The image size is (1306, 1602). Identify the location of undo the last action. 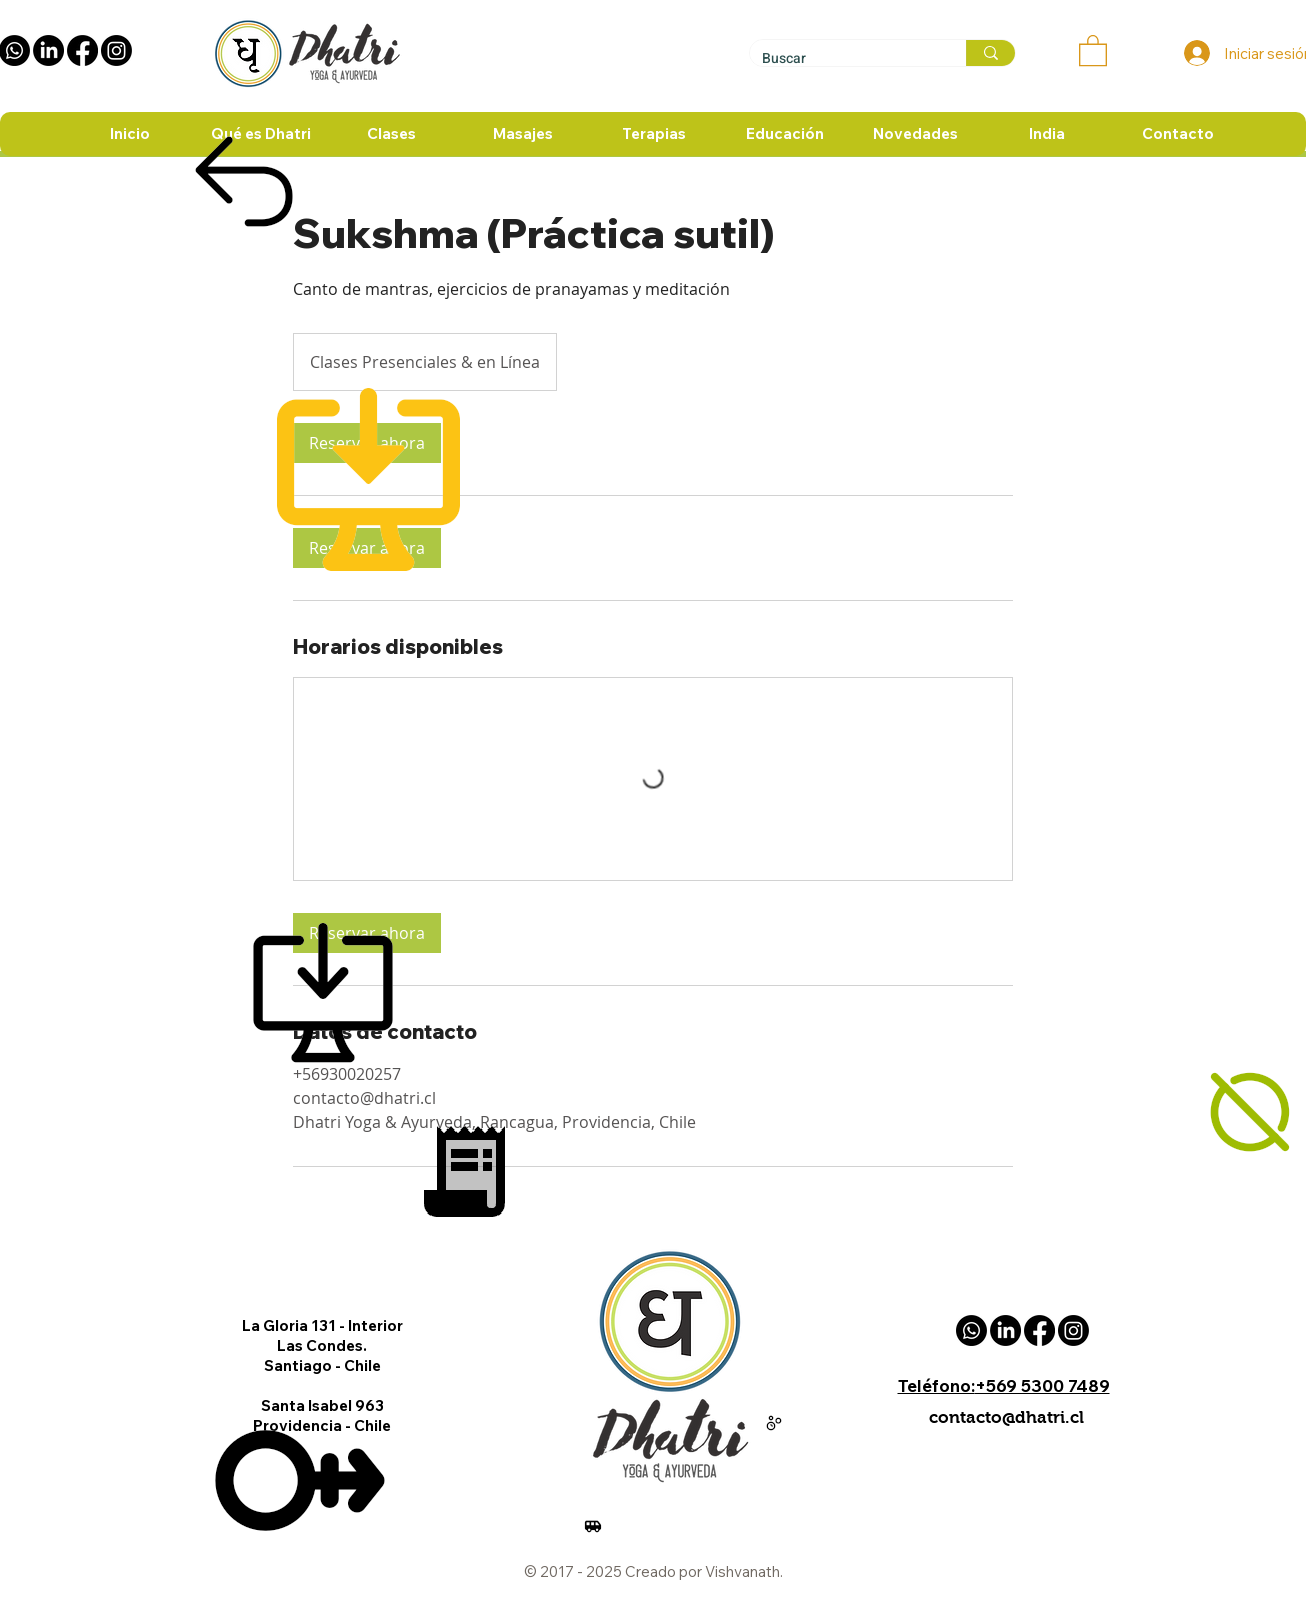
(243, 184).